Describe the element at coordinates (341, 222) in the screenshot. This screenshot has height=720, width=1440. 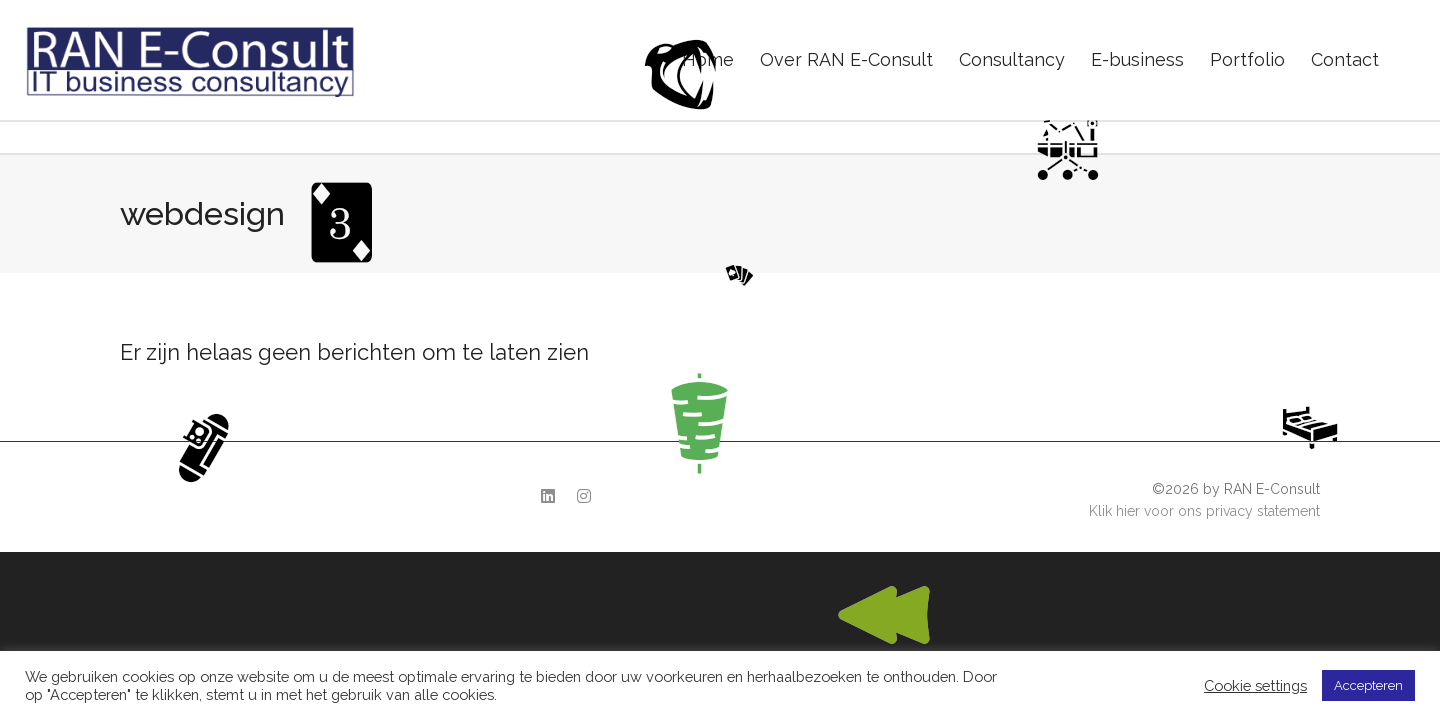
I see `three of diamonds playing card` at that location.